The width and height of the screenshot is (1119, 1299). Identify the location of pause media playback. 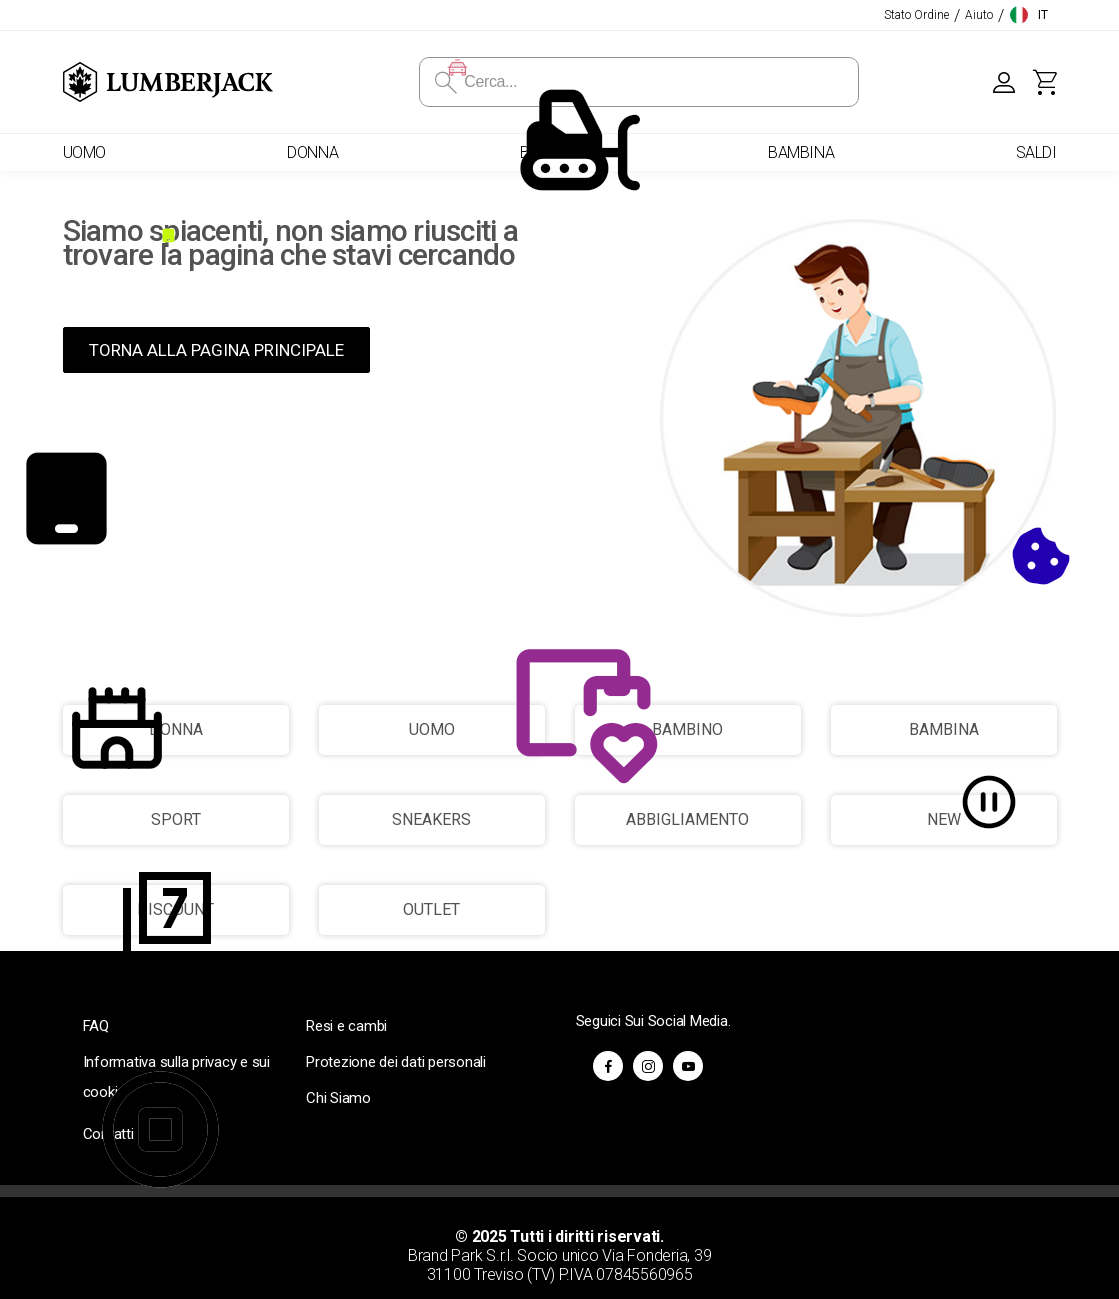
(989, 802).